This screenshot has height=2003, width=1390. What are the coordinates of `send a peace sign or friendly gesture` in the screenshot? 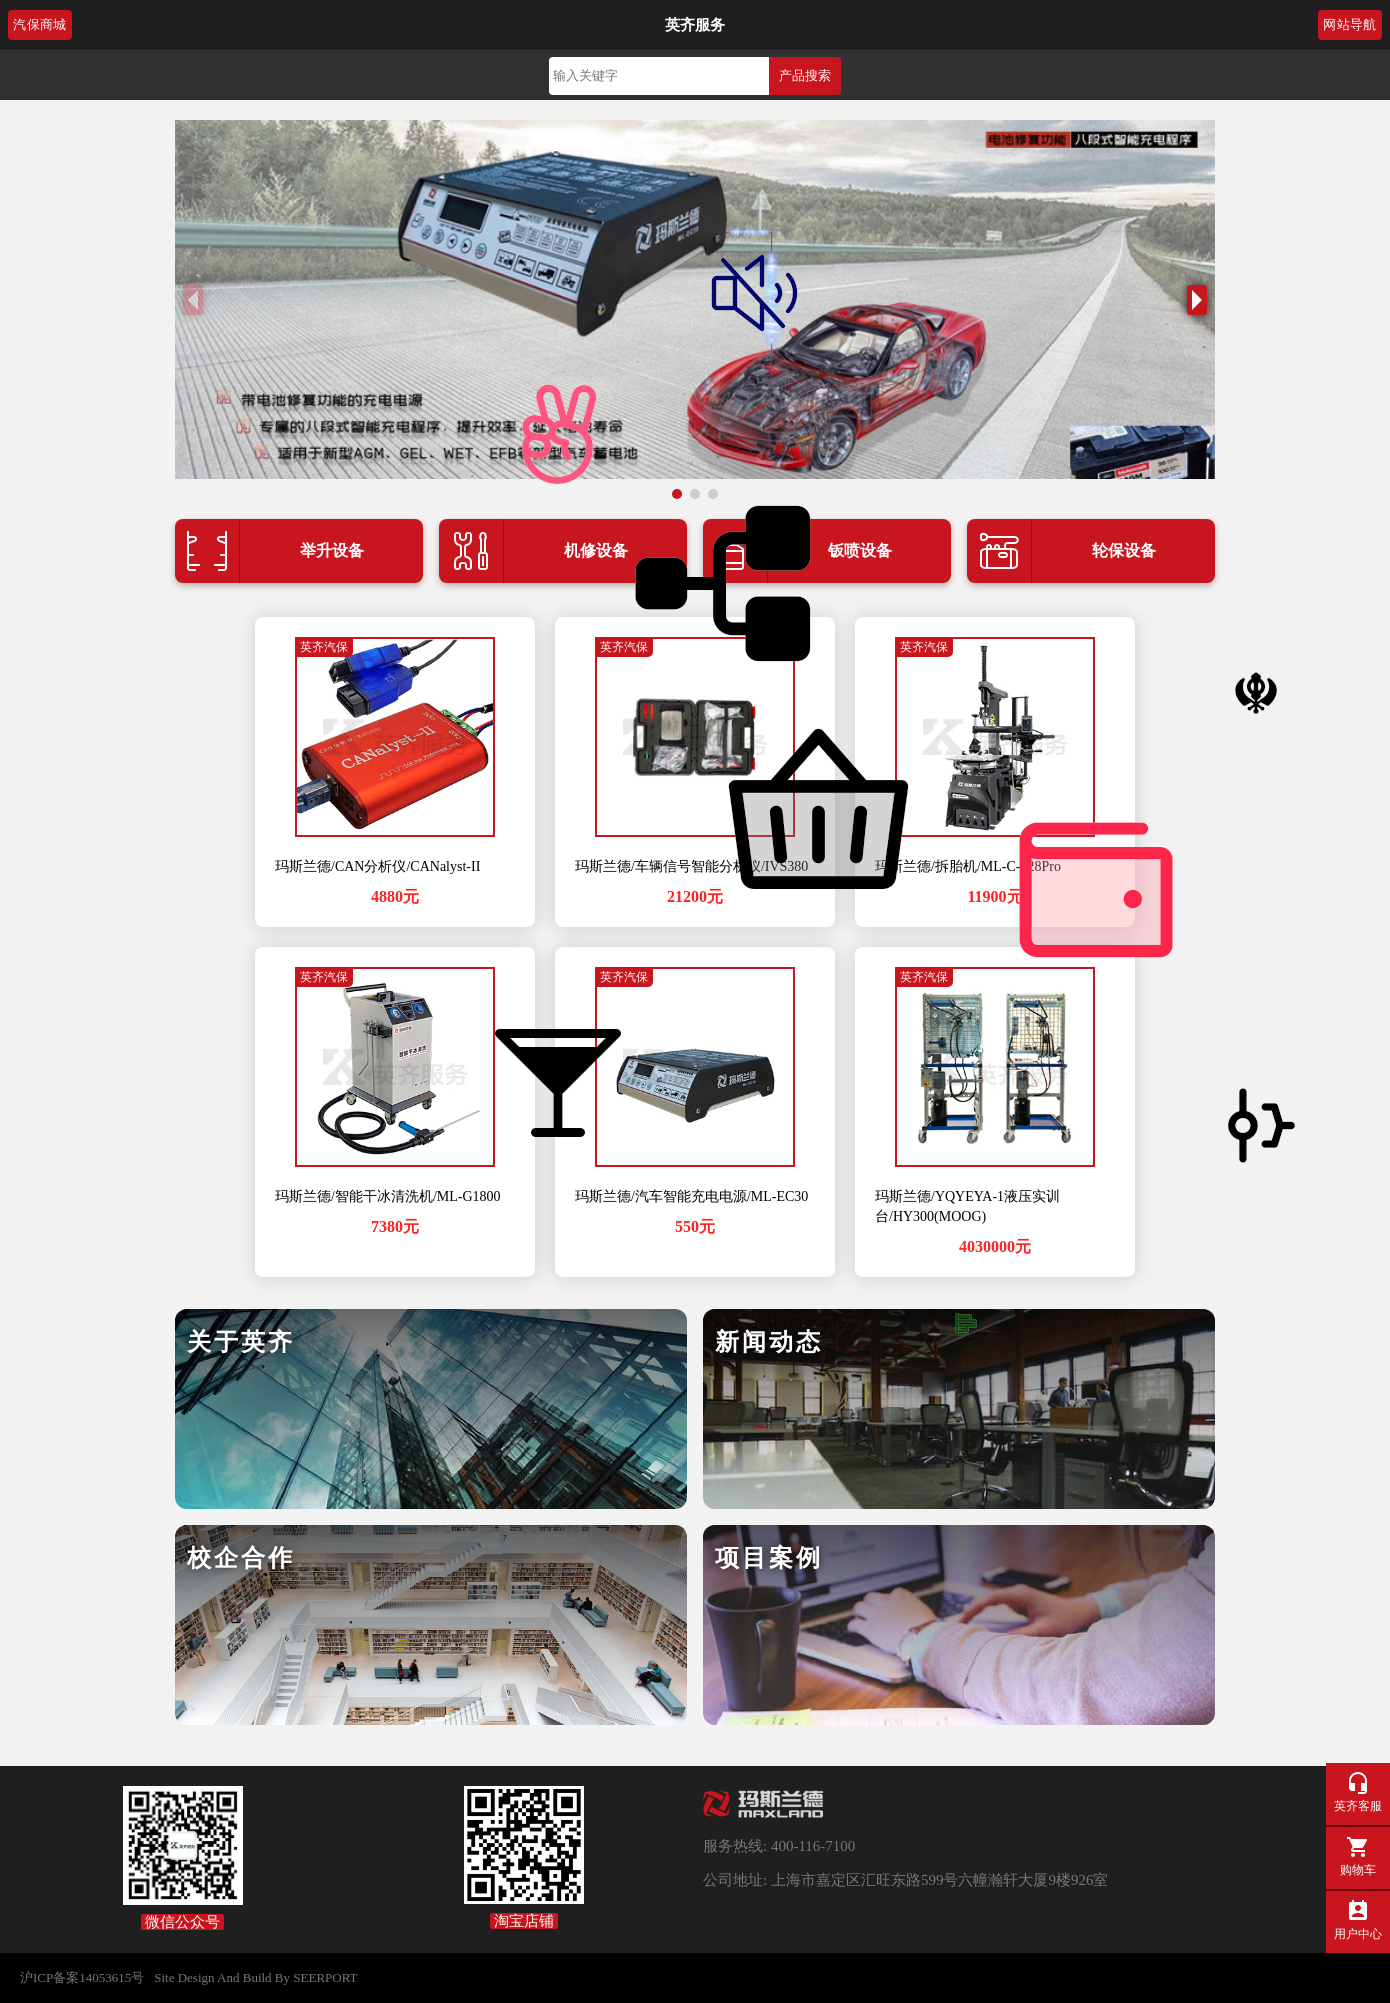 It's located at (557, 434).